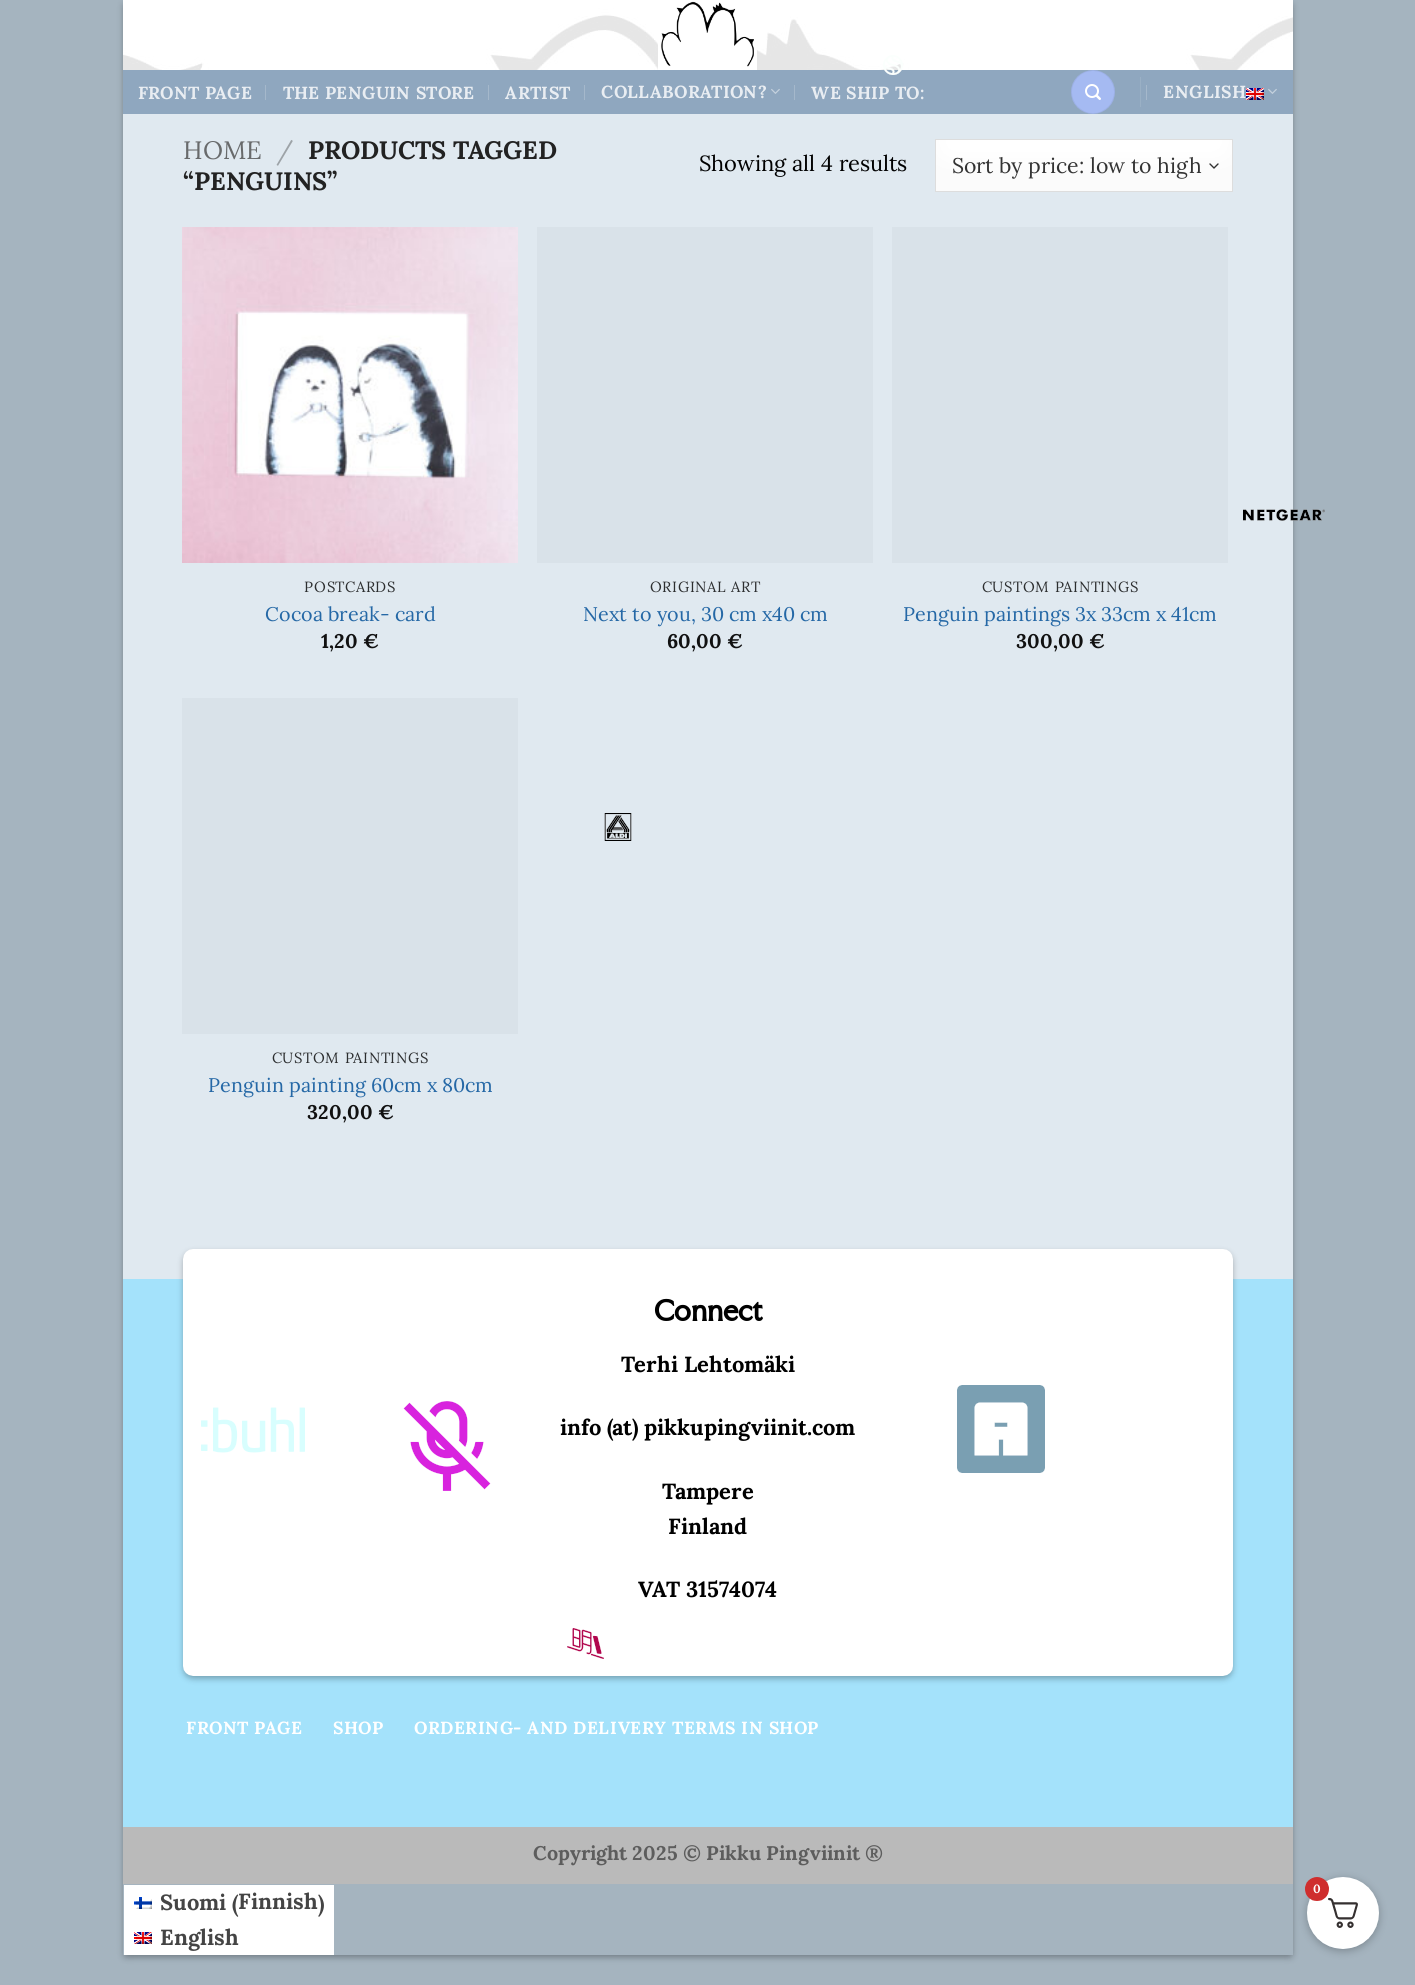 This screenshot has width=1415, height=1985. Describe the element at coordinates (1001, 1429) in the screenshot. I see `astral brand logo` at that location.